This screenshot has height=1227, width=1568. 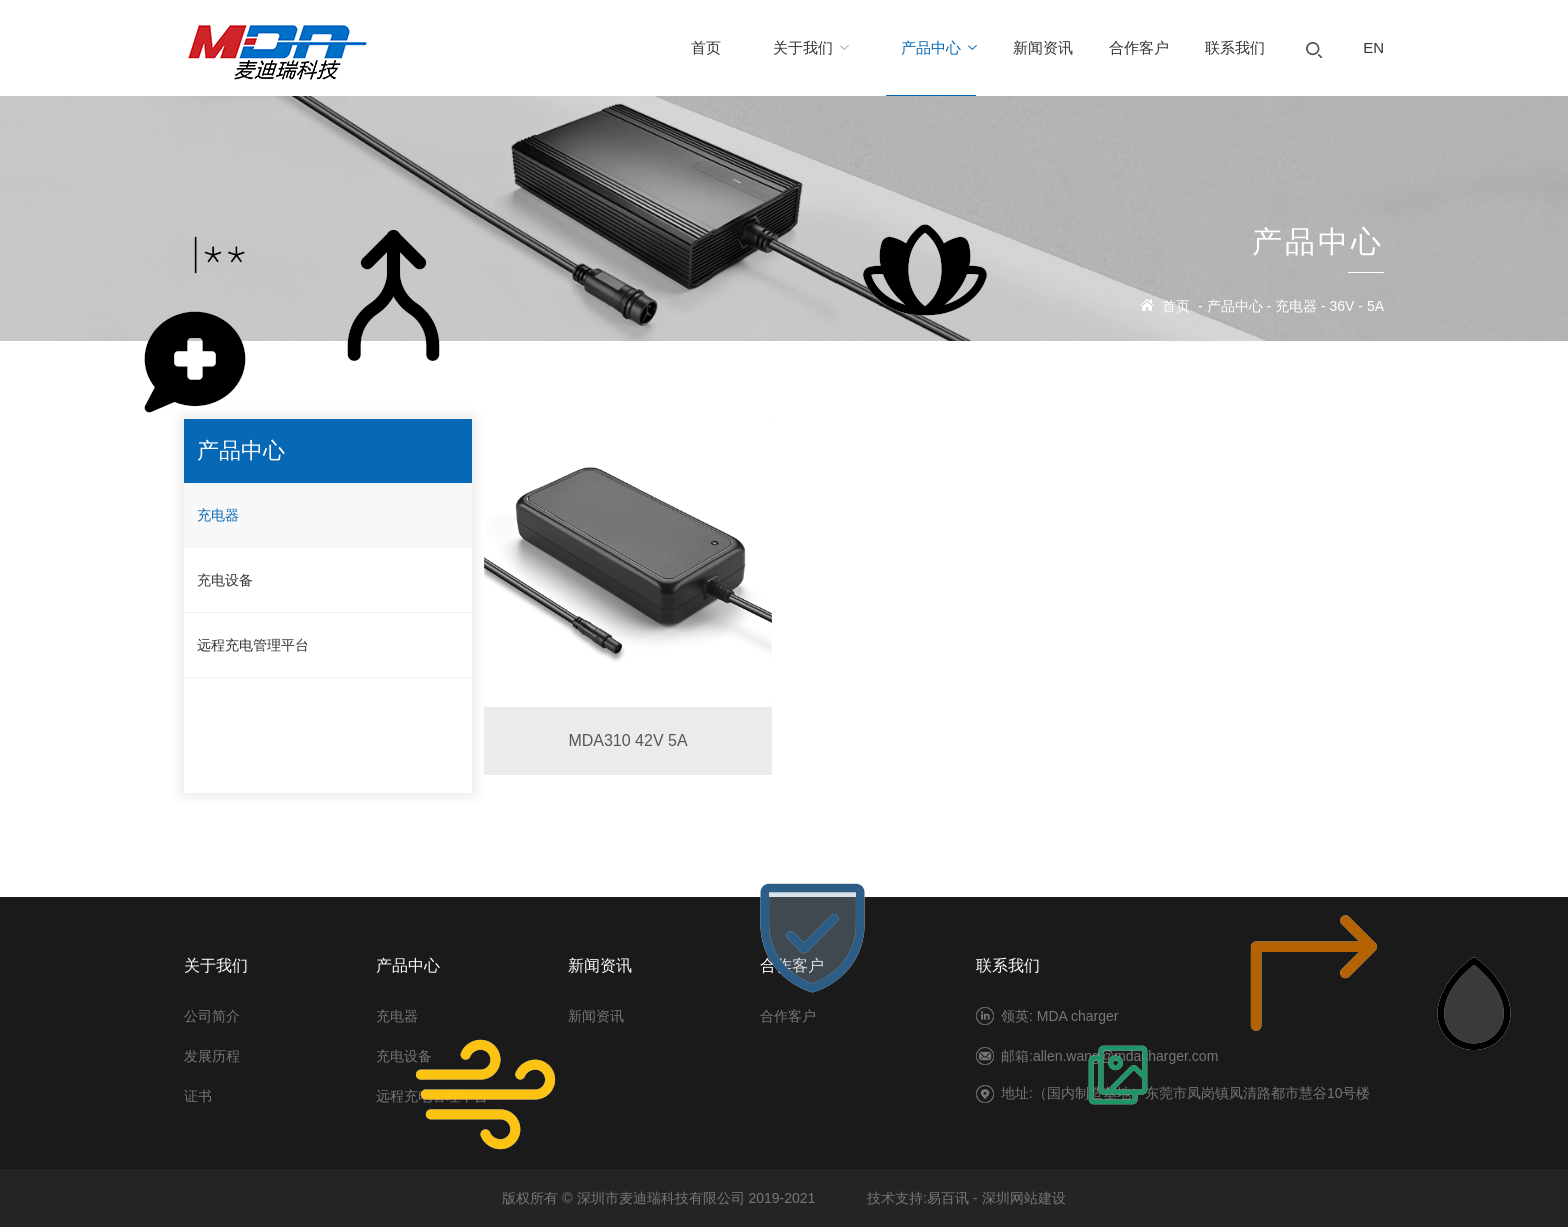 What do you see at coordinates (393, 295) in the screenshot?
I see `merge branches or paths together` at bounding box center [393, 295].